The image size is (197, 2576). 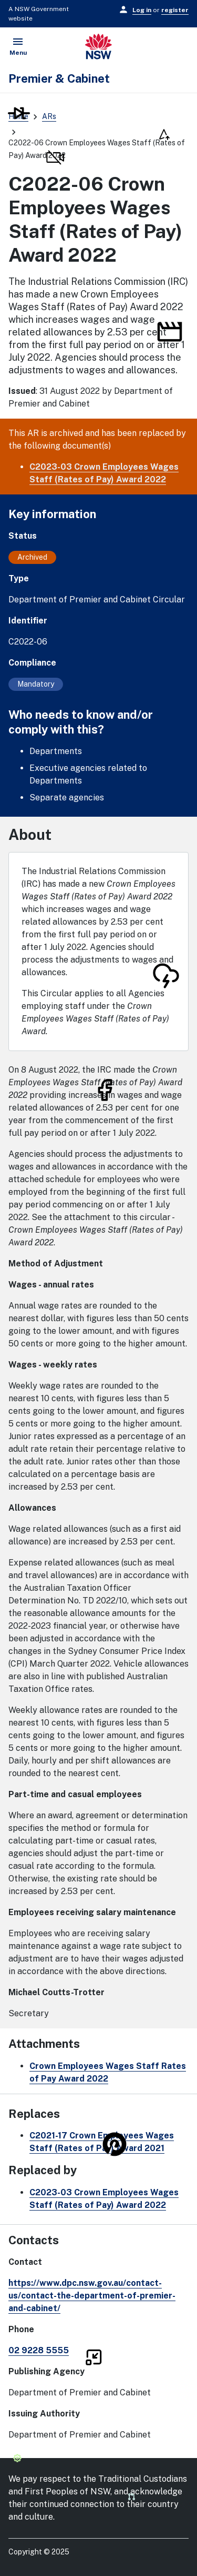 What do you see at coordinates (164, 134) in the screenshot?
I see `navigate upward or move to previous location` at bounding box center [164, 134].